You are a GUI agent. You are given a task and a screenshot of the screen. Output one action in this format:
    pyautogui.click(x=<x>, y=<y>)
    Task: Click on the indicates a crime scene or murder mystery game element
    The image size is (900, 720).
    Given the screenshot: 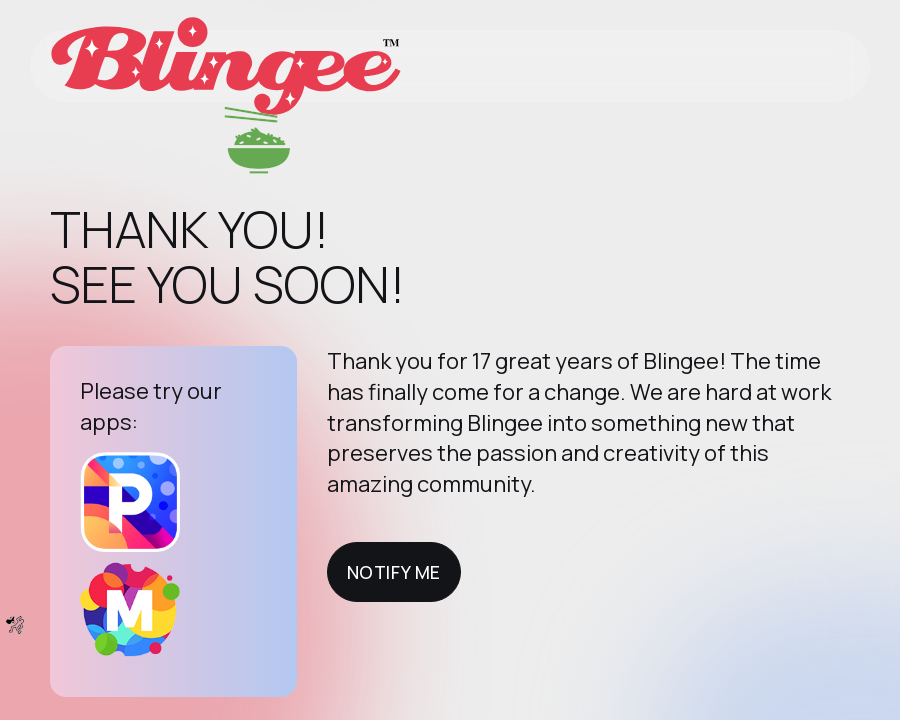 What is the action you would take?
    pyautogui.click(x=15, y=625)
    